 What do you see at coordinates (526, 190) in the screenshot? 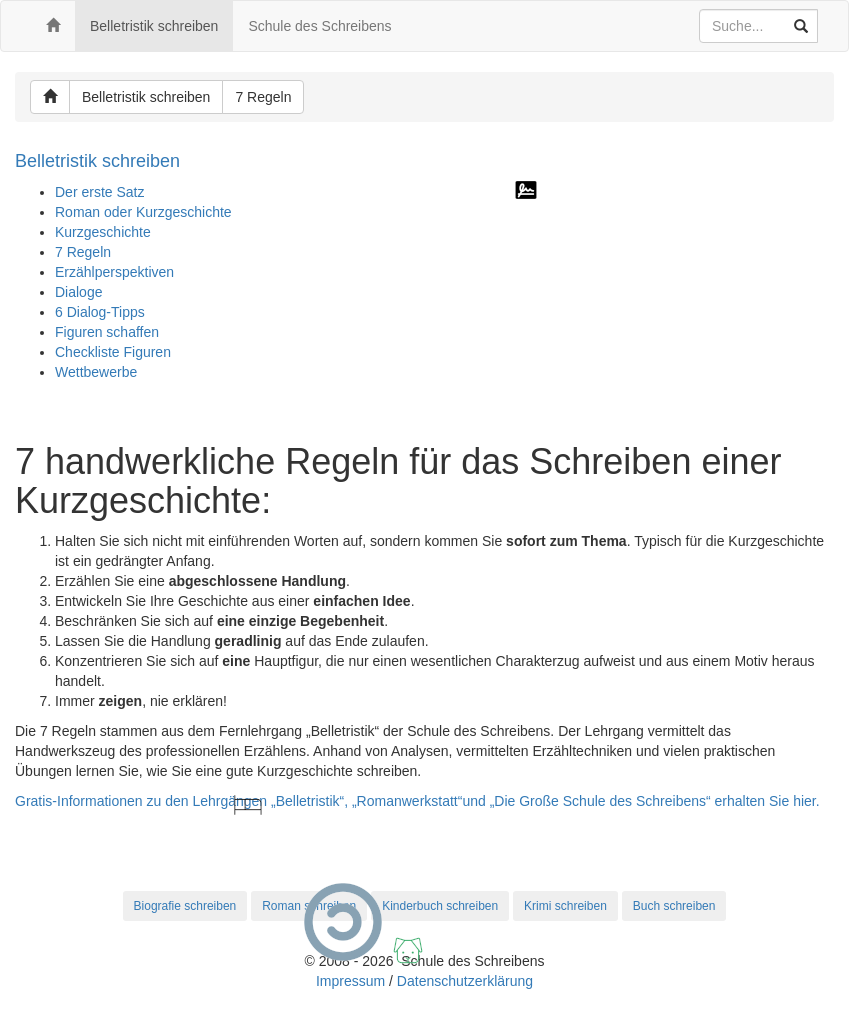
I see `add your signature to a document` at bounding box center [526, 190].